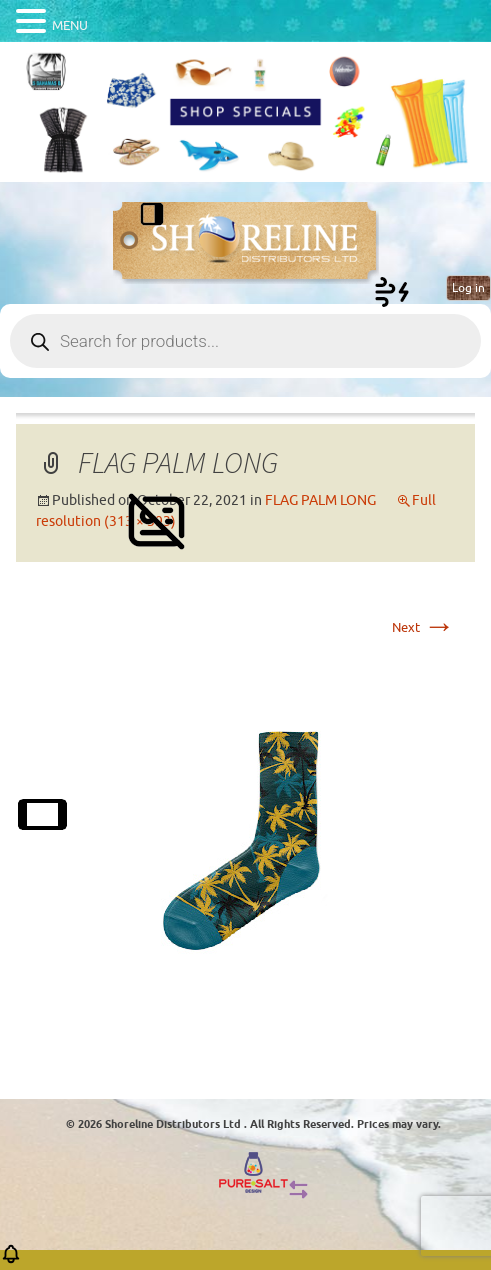  I want to click on toggle right sidebar panel, so click(152, 214).